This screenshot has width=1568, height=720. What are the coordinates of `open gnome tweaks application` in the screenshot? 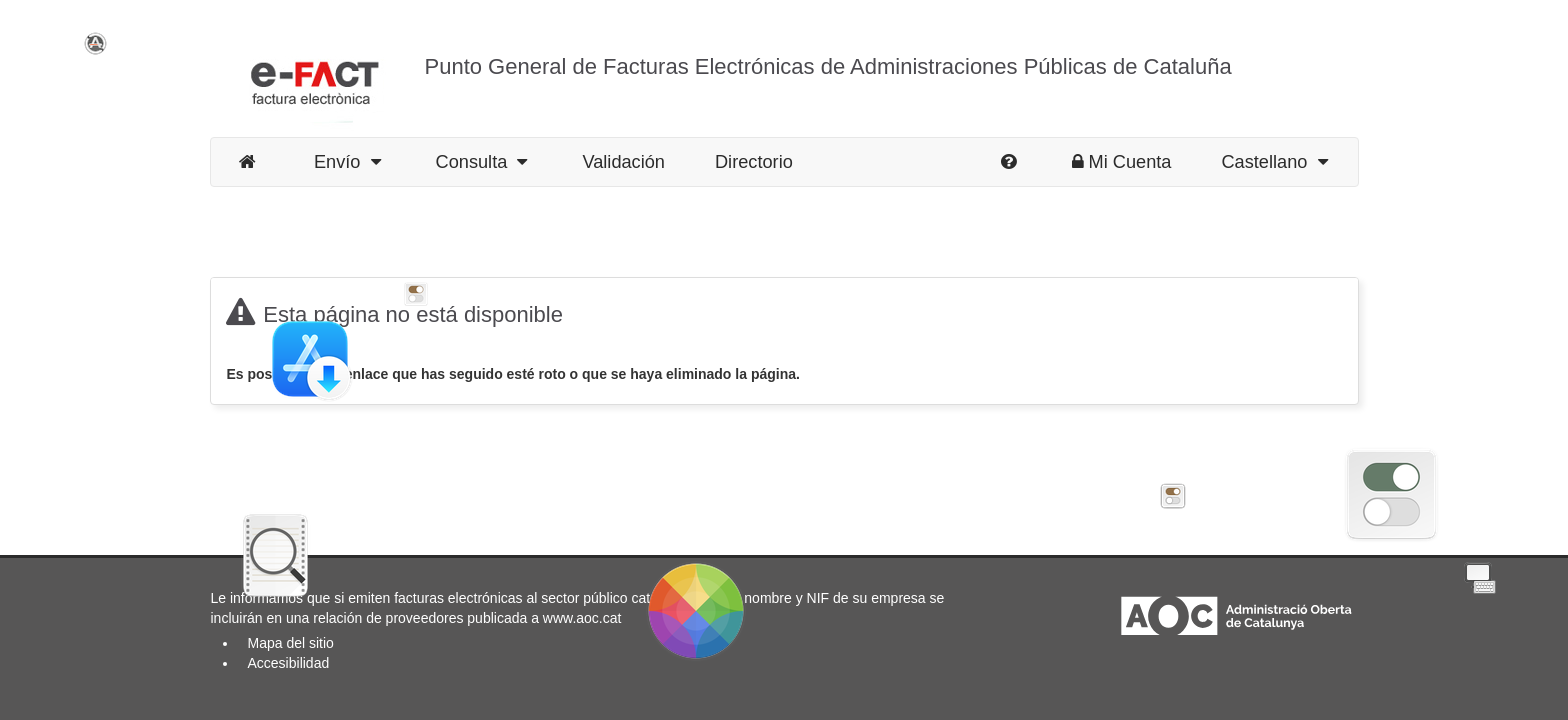 It's located at (1391, 494).